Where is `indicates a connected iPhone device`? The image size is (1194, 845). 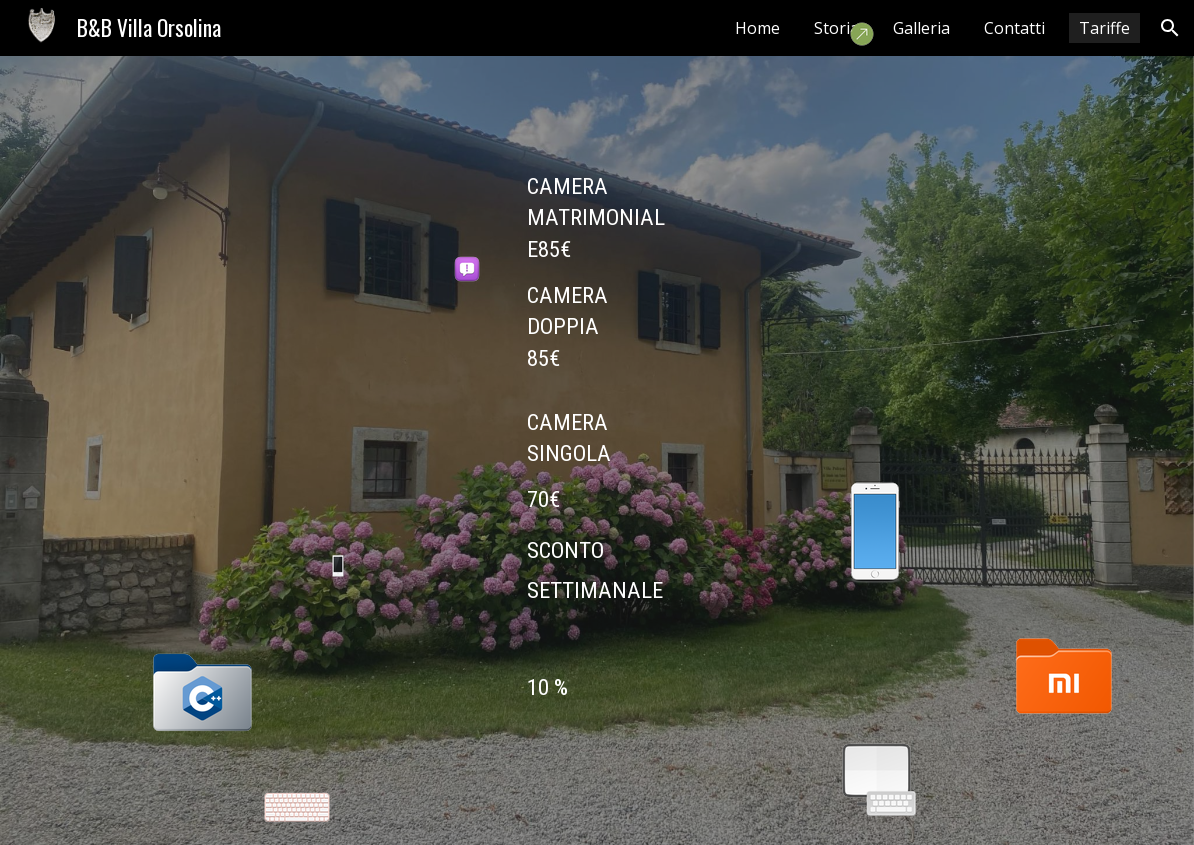
indicates a connected iPhone device is located at coordinates (875, 533).